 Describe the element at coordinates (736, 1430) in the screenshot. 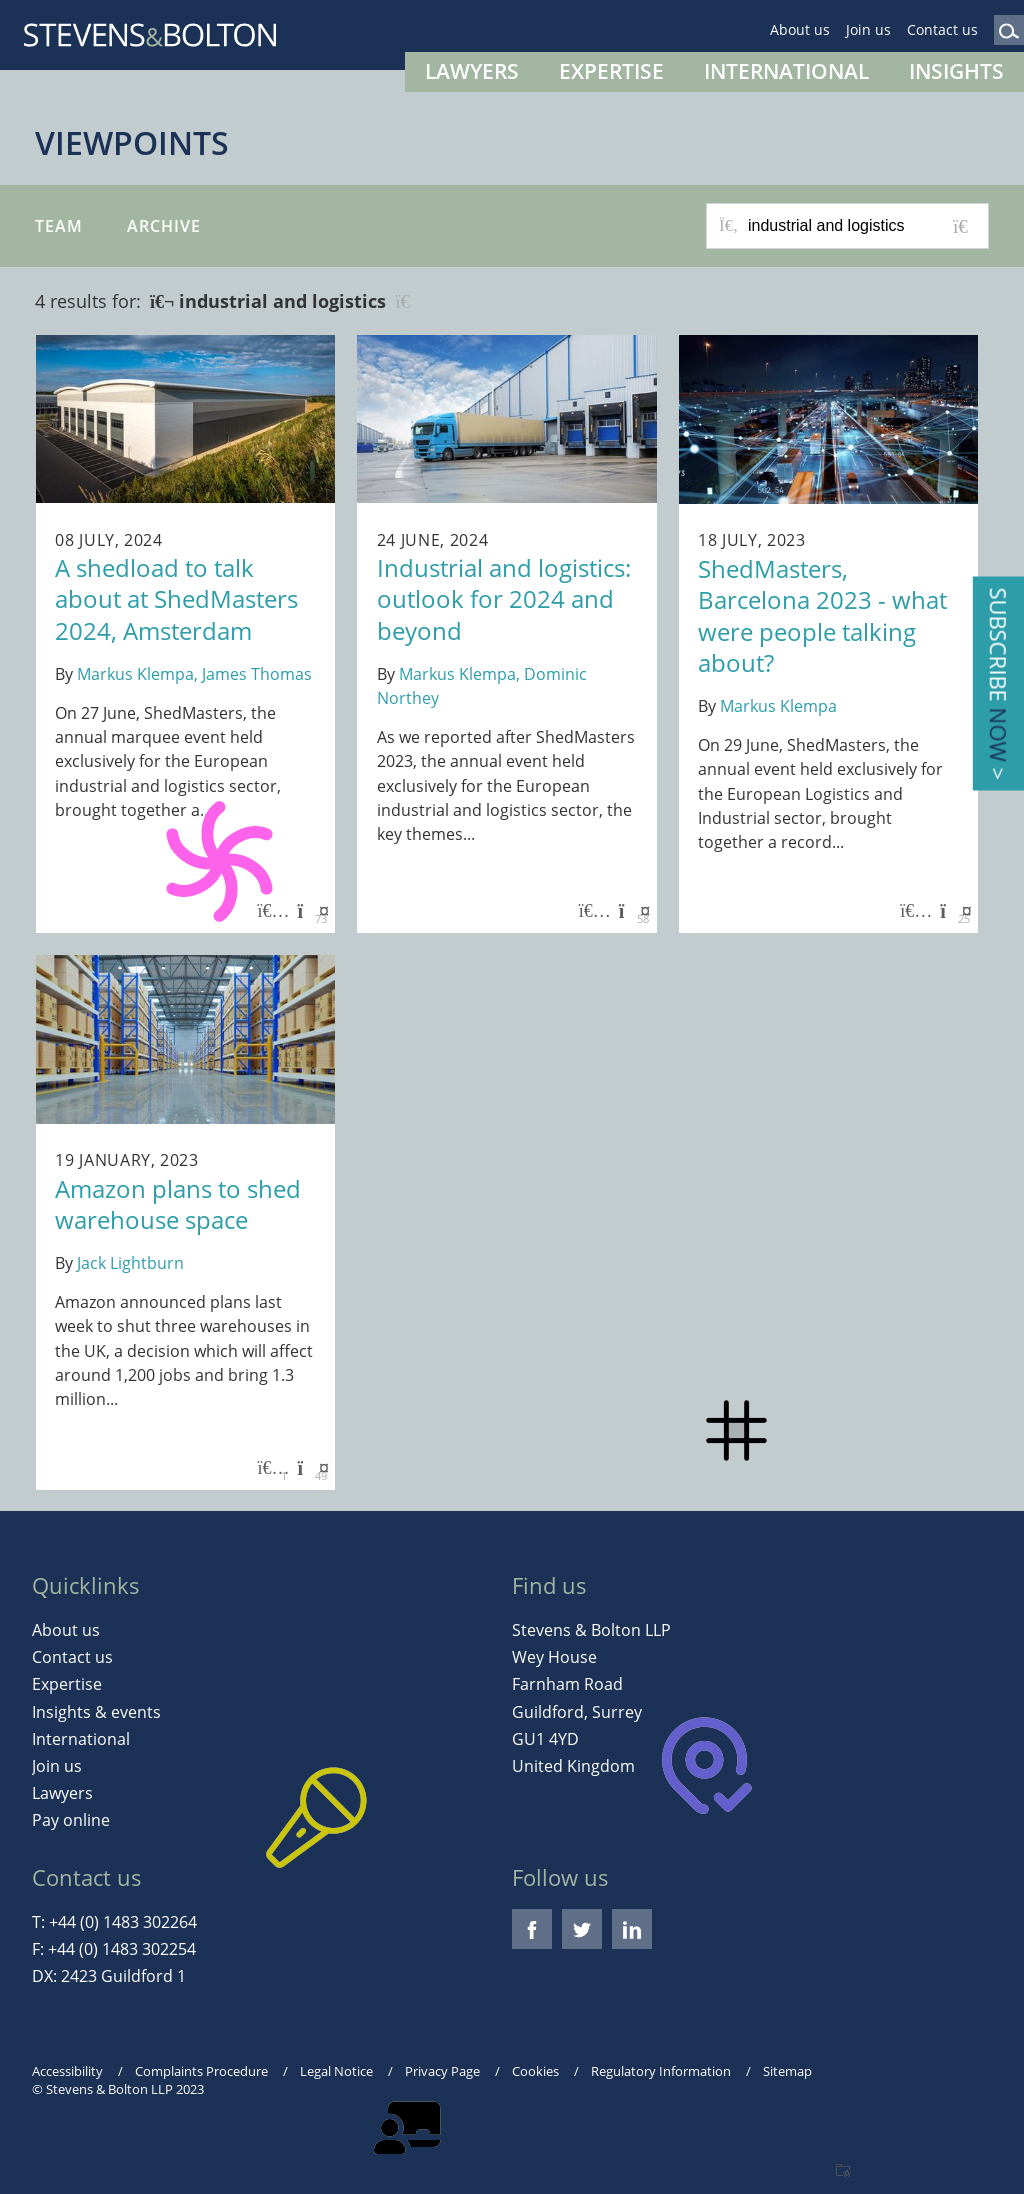

I see `add or view hashtags` at that location.